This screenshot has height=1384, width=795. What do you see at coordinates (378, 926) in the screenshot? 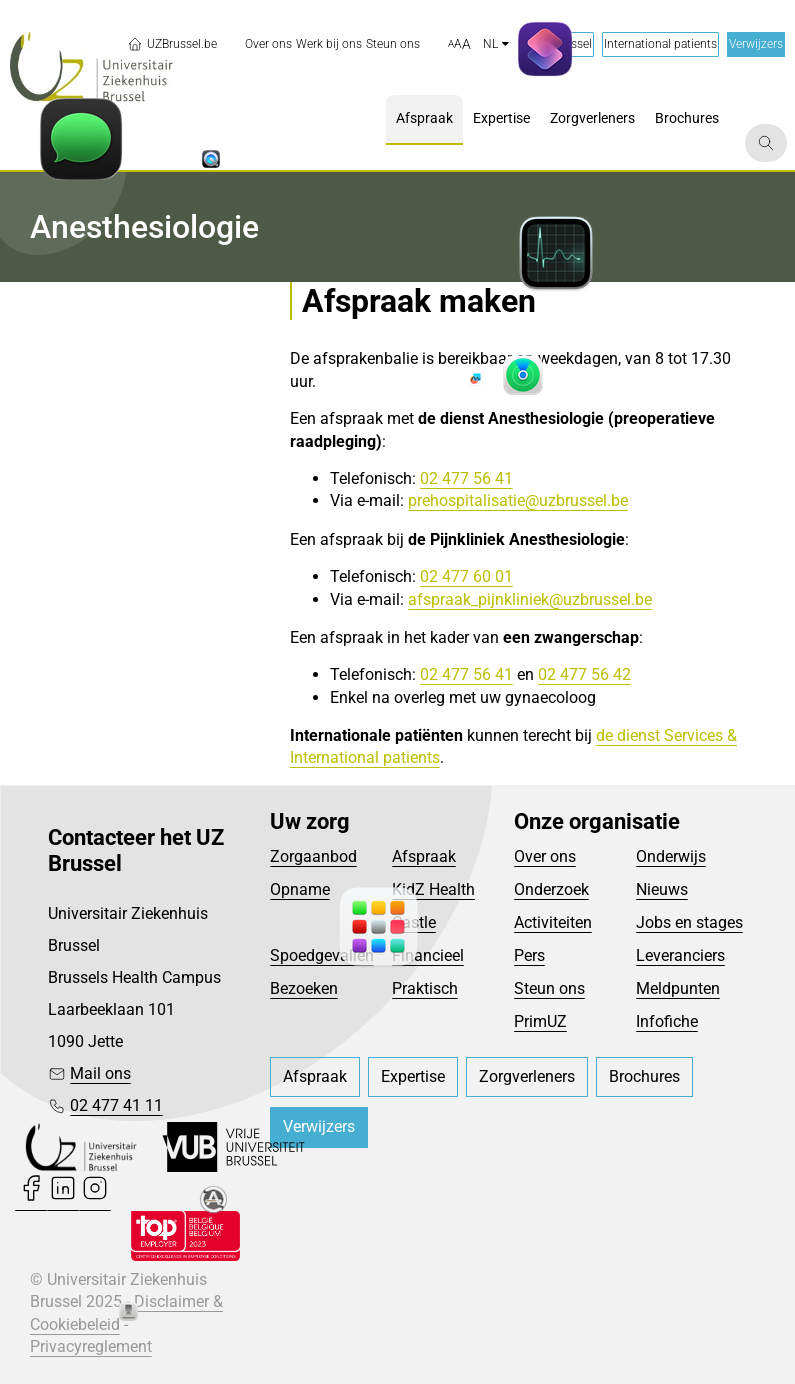
I see `open Launchpad to view all applications` at bounding box center [378, 926].